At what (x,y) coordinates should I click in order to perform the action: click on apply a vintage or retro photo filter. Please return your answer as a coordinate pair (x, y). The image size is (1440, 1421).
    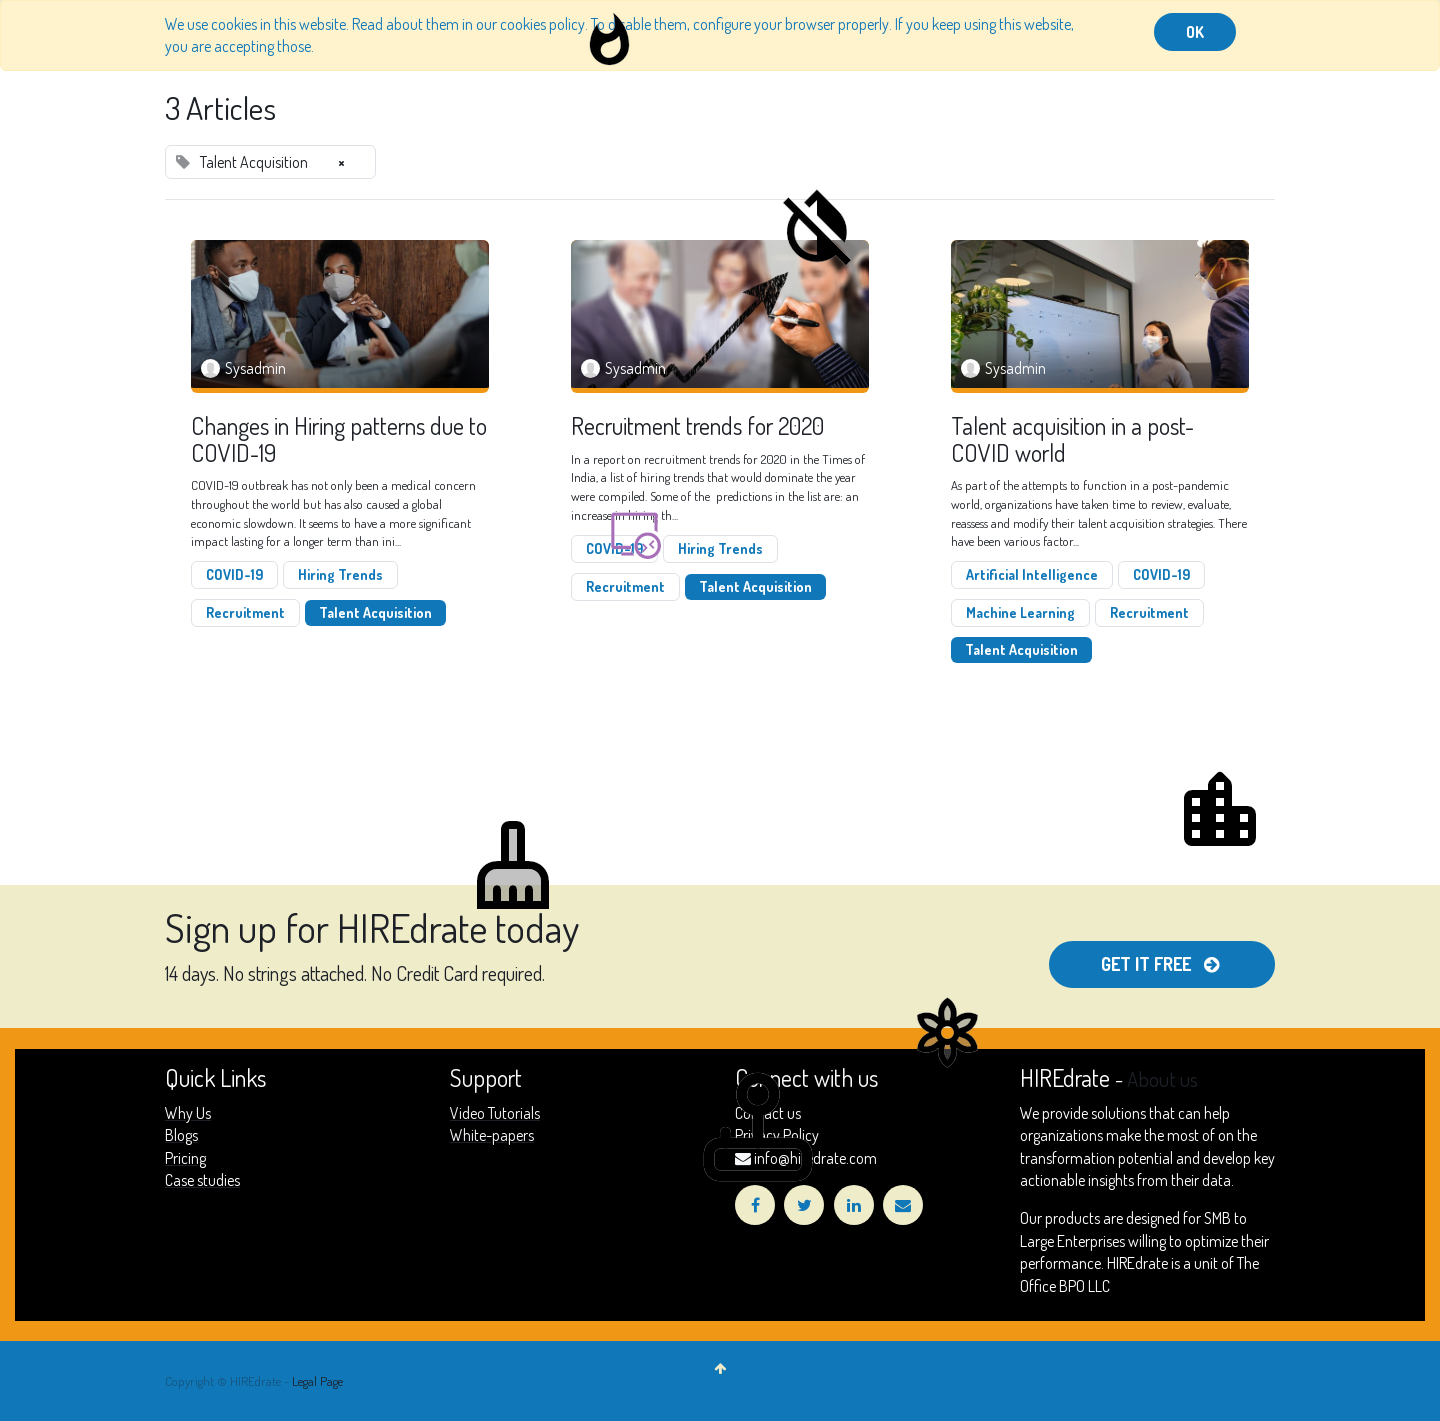
    Looking at the image, I should click on (947, 1032).